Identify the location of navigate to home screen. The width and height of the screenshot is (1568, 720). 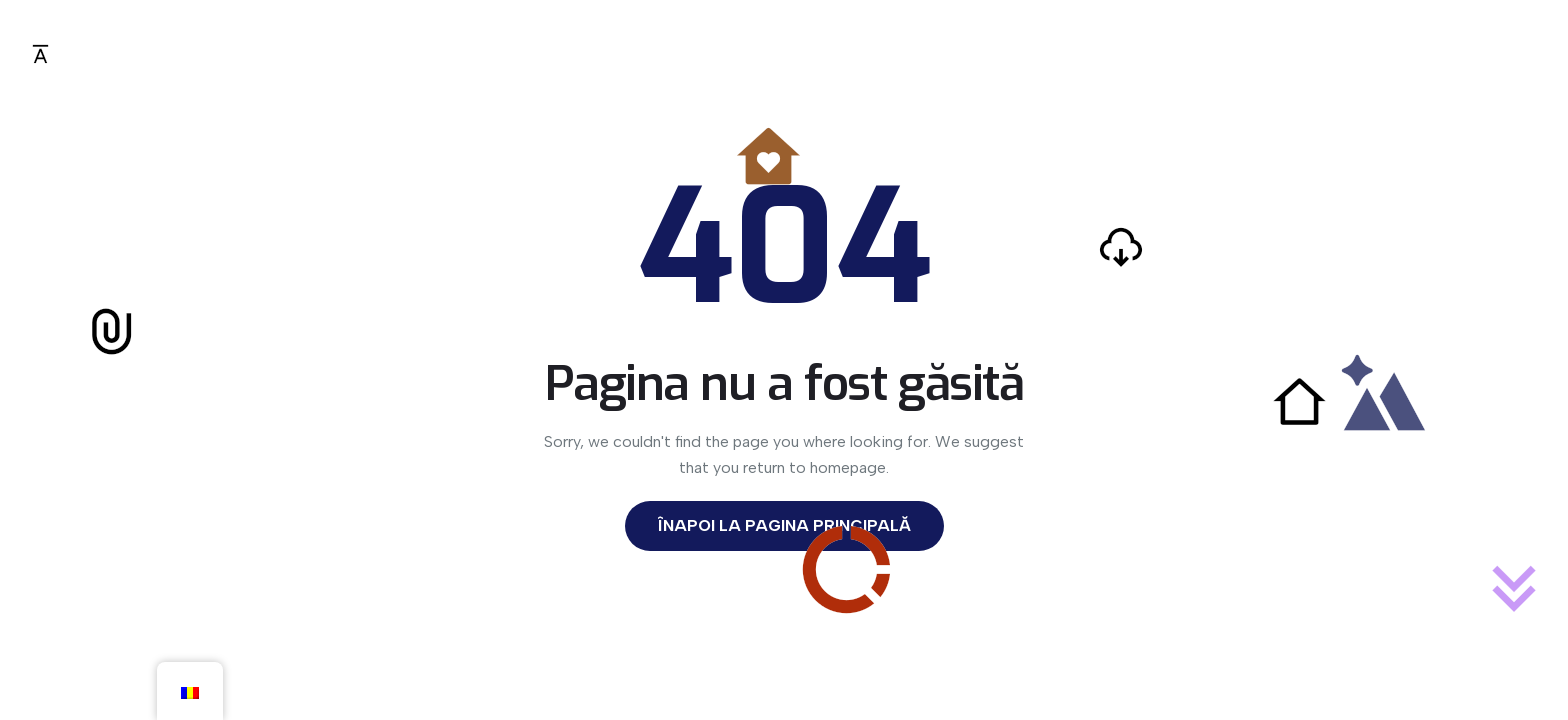
(1299, 403).